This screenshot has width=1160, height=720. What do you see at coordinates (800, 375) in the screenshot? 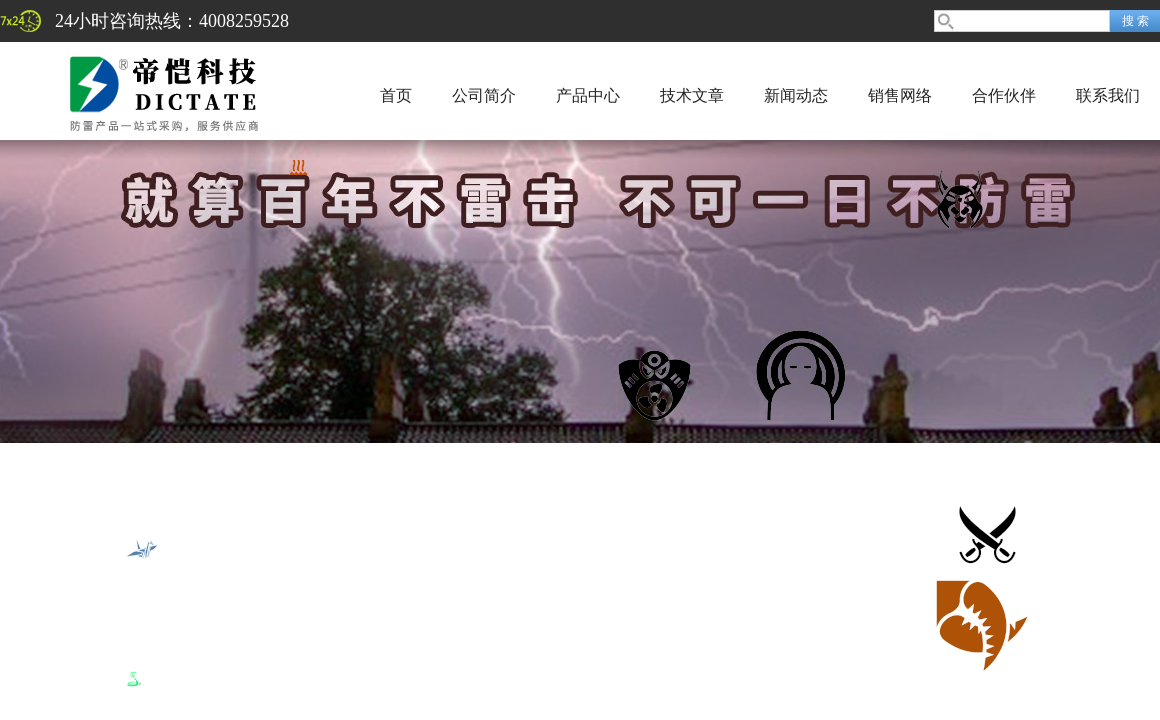
I see `indicates suspicious activity detected` at bounding box center [800, 375].